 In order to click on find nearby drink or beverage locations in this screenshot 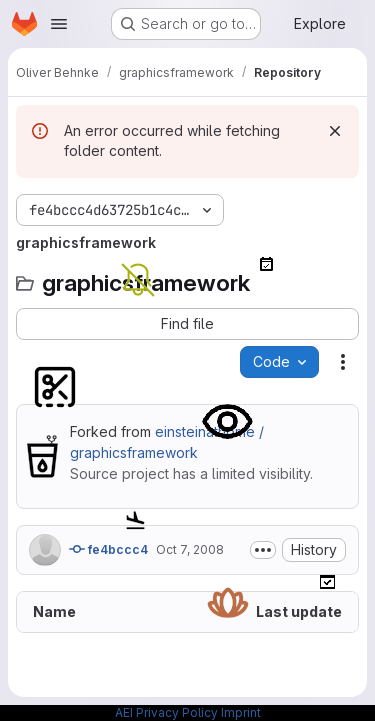, I will do `click(42, 460)`.